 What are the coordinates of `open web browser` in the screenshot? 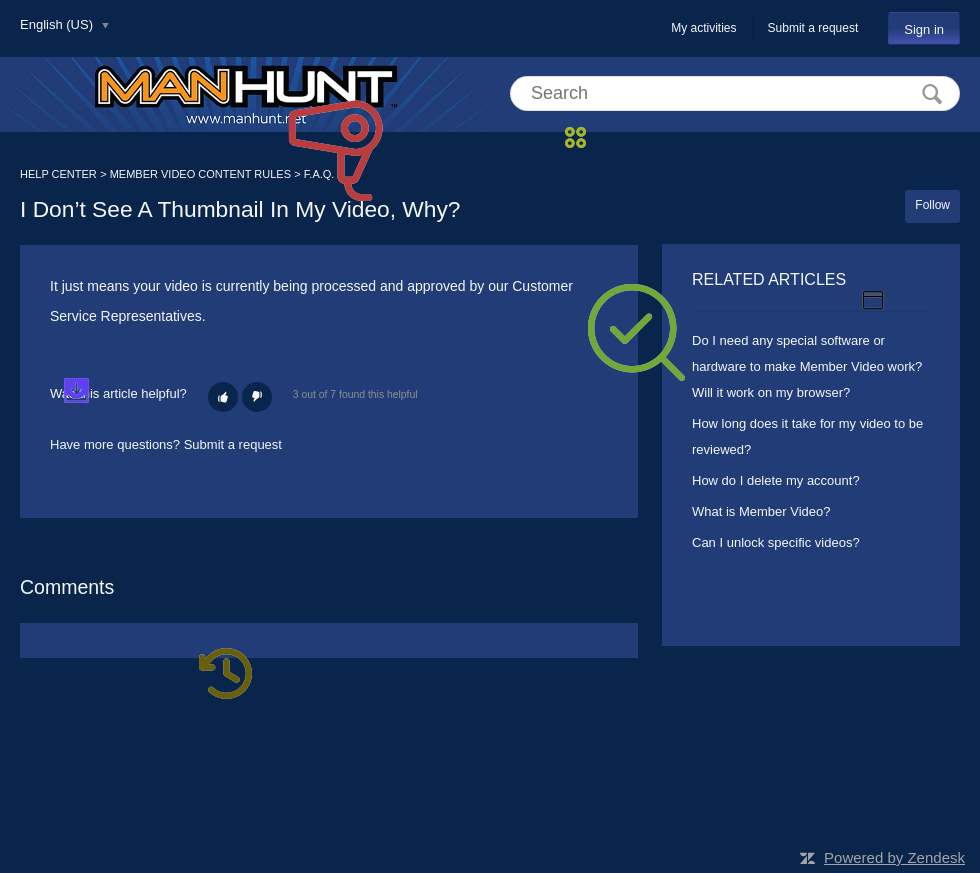 It's located at (873, 300).